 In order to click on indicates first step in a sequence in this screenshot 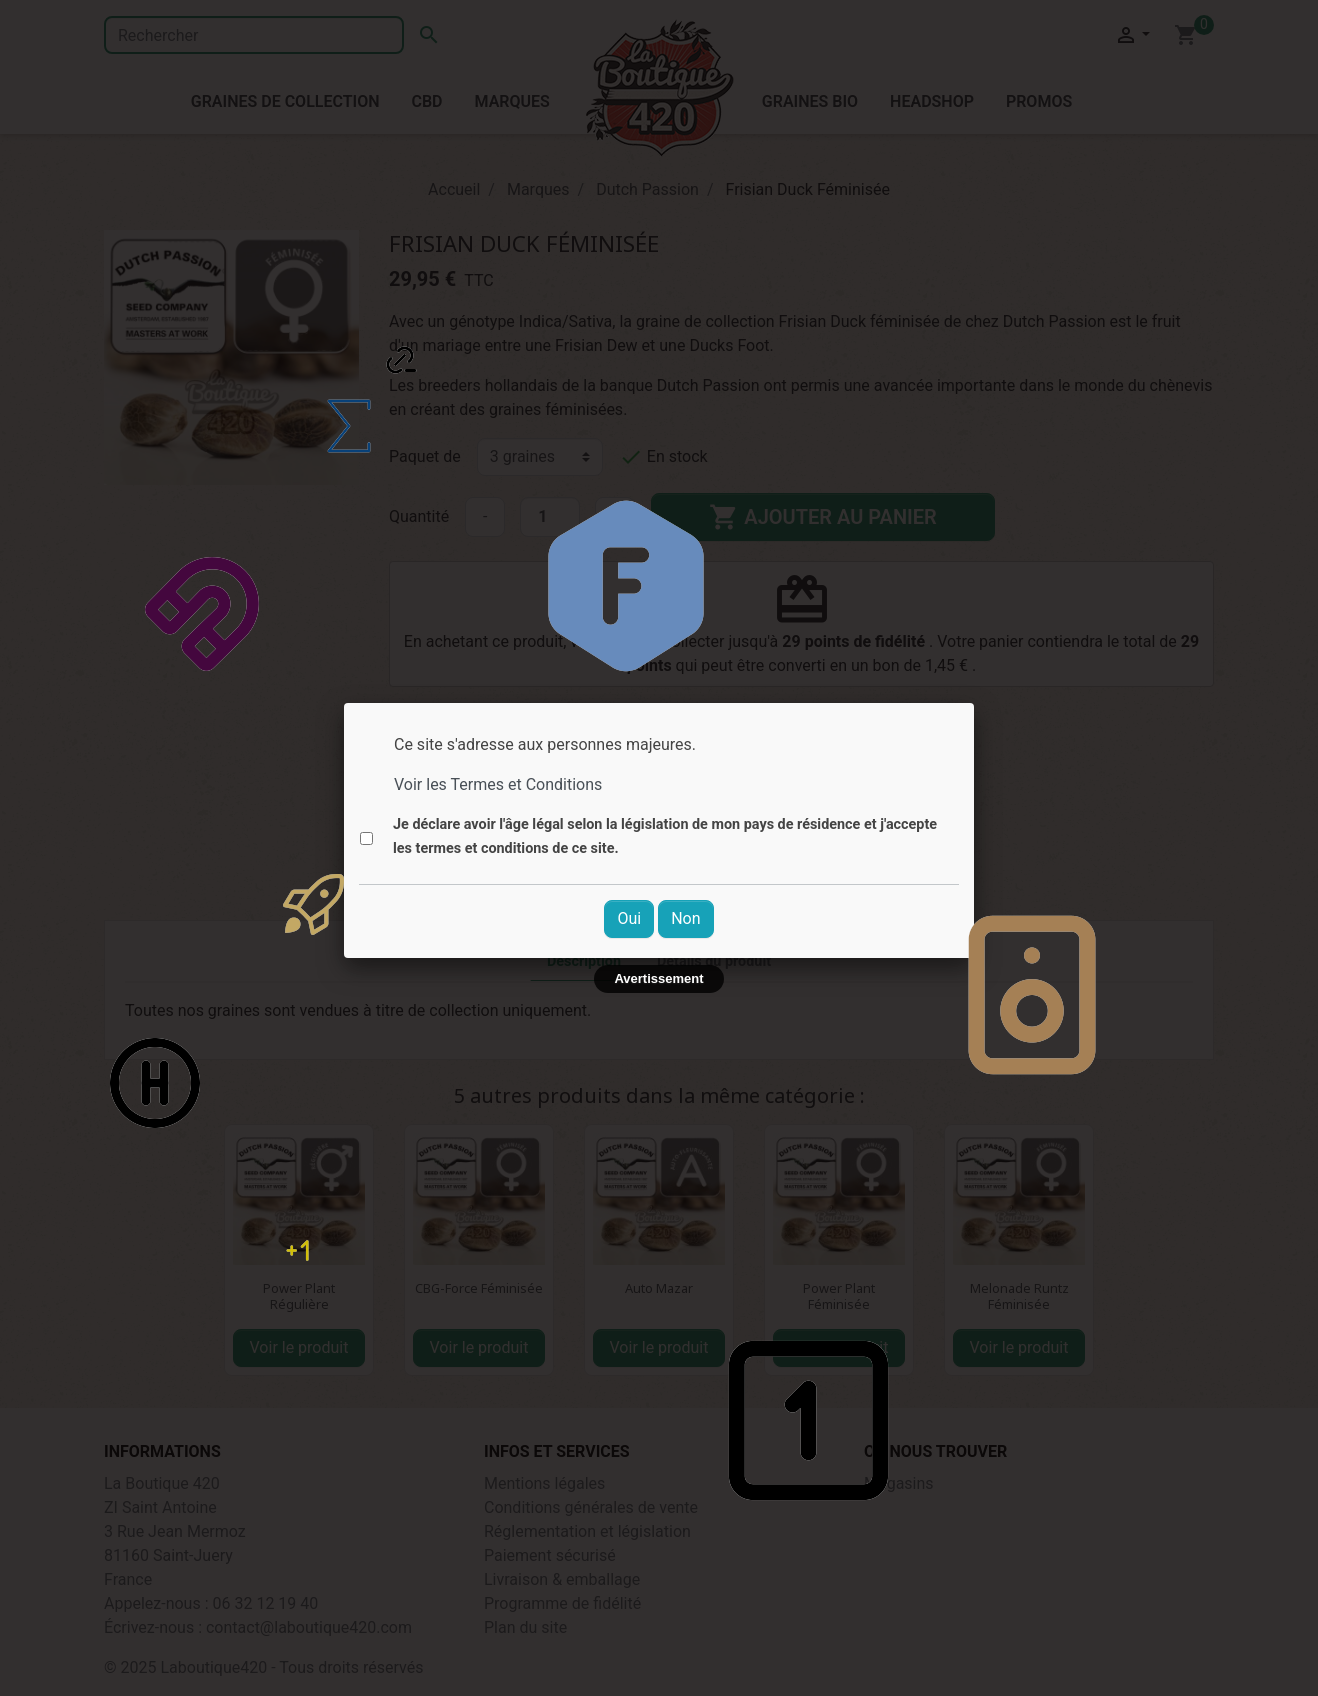, I will do `click(808, 1420)`.